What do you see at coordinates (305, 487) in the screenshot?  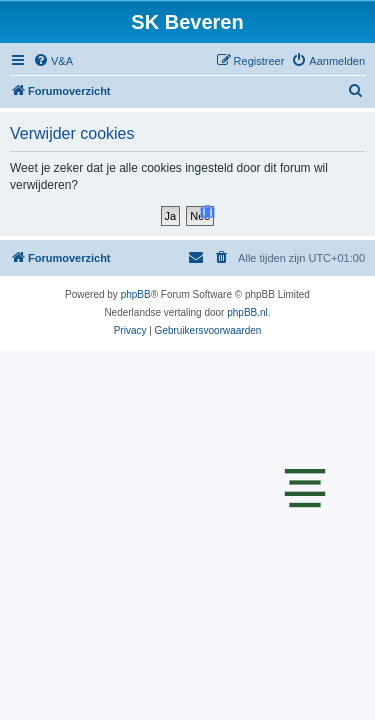 I see `center-align text or content` at bounding box center [305, 487].